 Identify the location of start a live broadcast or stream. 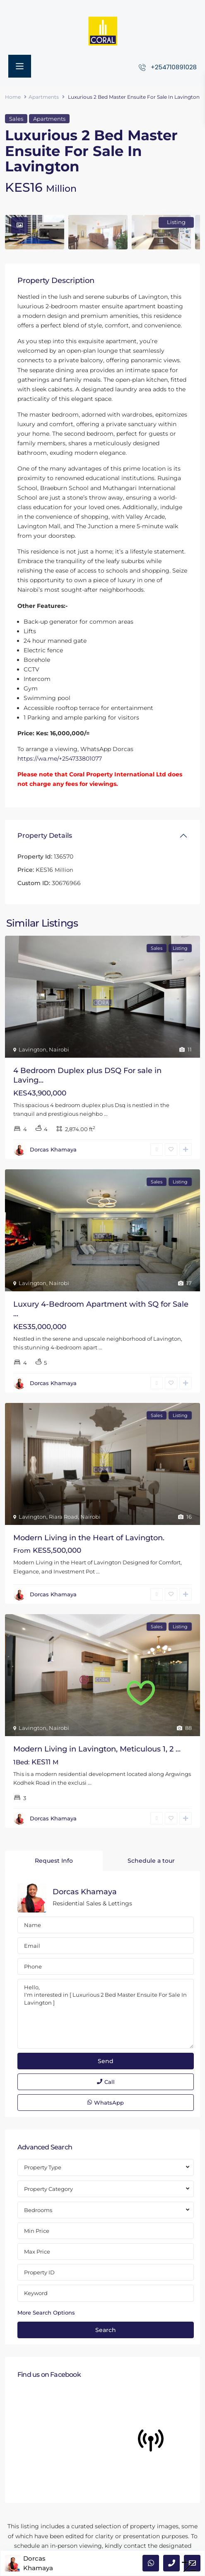
(151, 2440).